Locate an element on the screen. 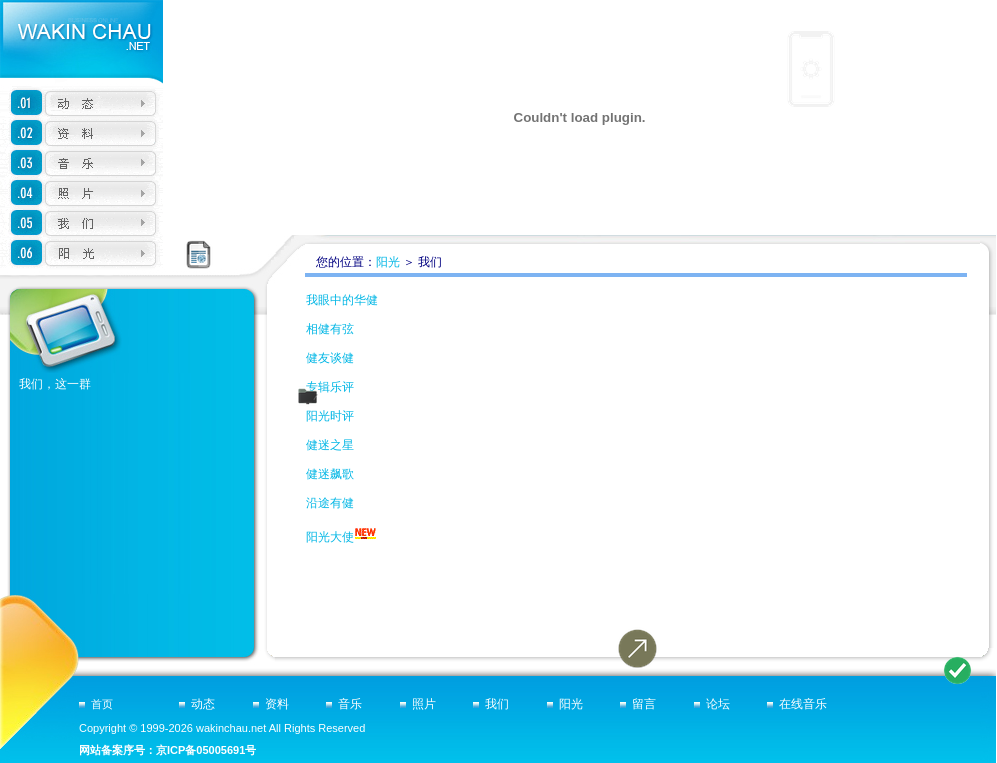 Image resolution: width=997 pixels, height=763 pixels. indicates a completed or successful action is located at coordinates (957, 670).